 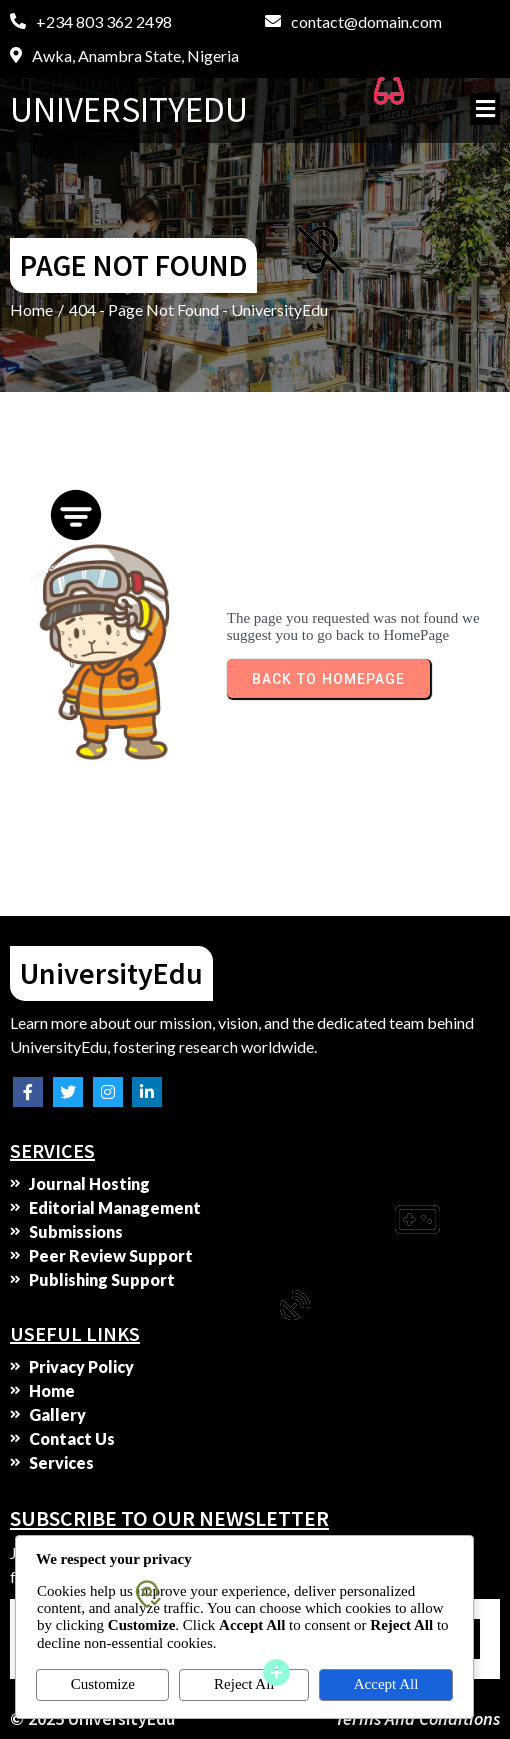 I want to click on filter or sort content, so click(x=76, y=515).